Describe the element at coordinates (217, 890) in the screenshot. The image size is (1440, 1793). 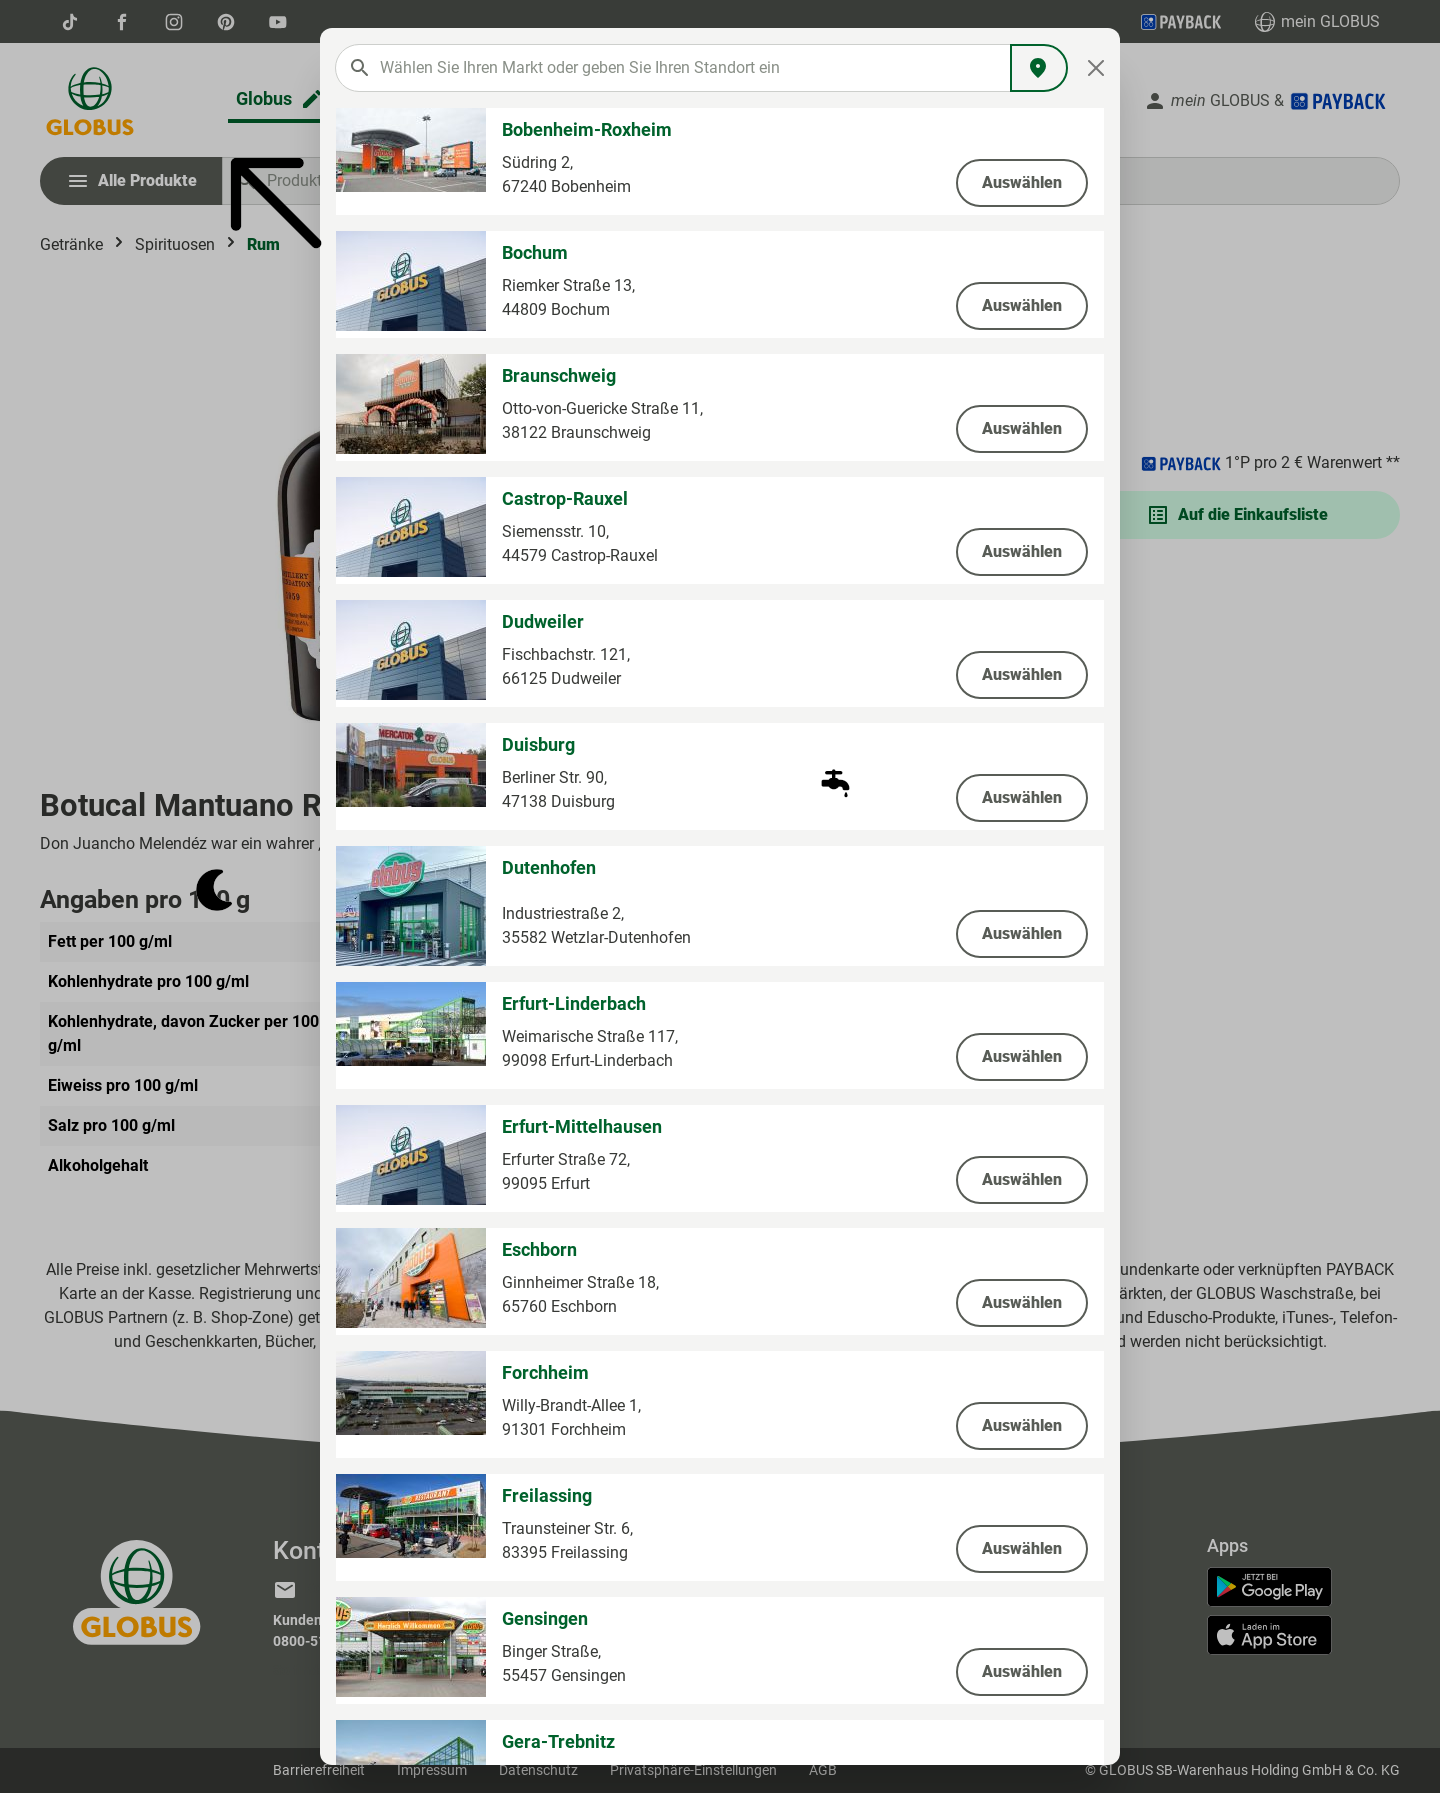
I see `toggle dark mode` at that location.